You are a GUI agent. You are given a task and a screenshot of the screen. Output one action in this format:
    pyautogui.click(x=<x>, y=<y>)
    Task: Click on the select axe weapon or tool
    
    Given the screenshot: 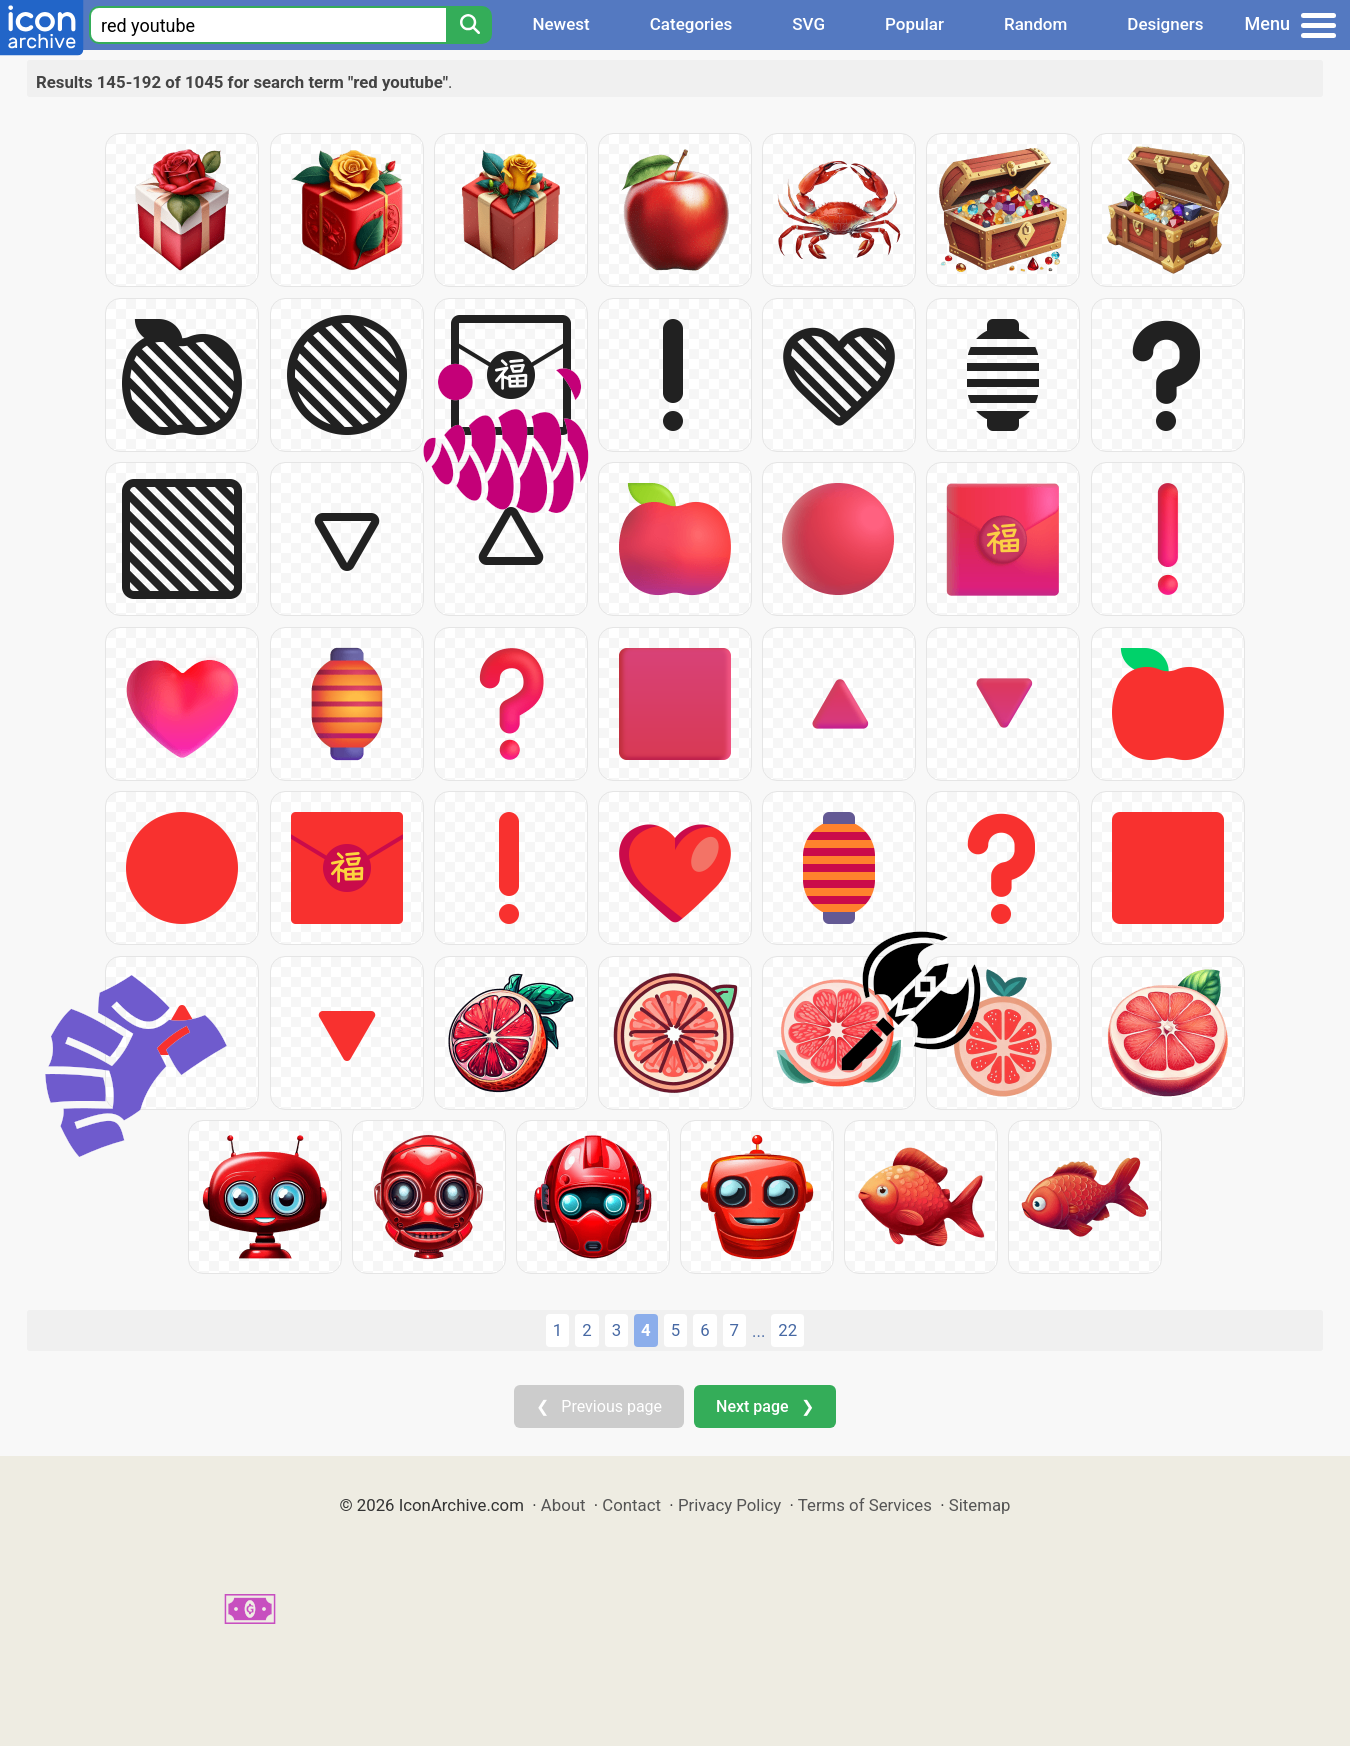 What is the action you would take?
    pyautogui.click(x=913, y=999)
    